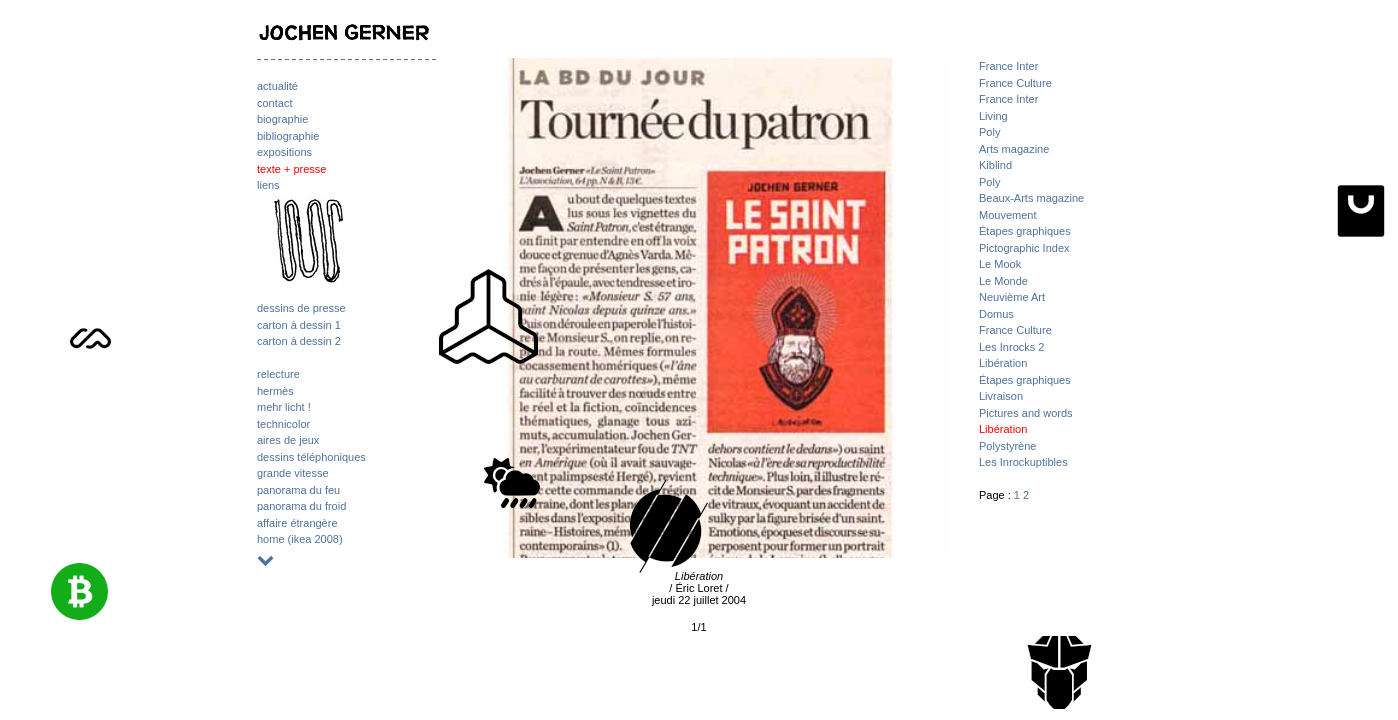 The image size is (1398, 720). Describe the element at coordinates (512, 483) in the screenshot. I see `rainyun brand logo` at that location.